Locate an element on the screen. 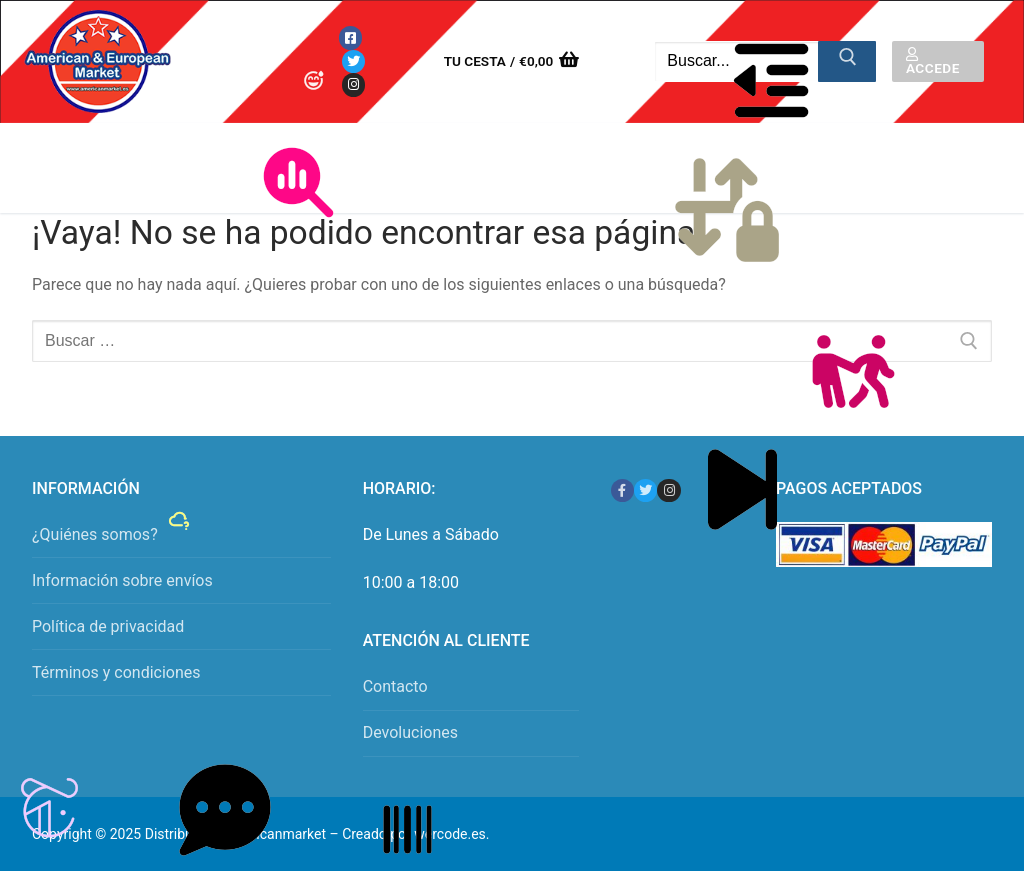  data sync is locked or disabled is located at coordinates (724, 207).